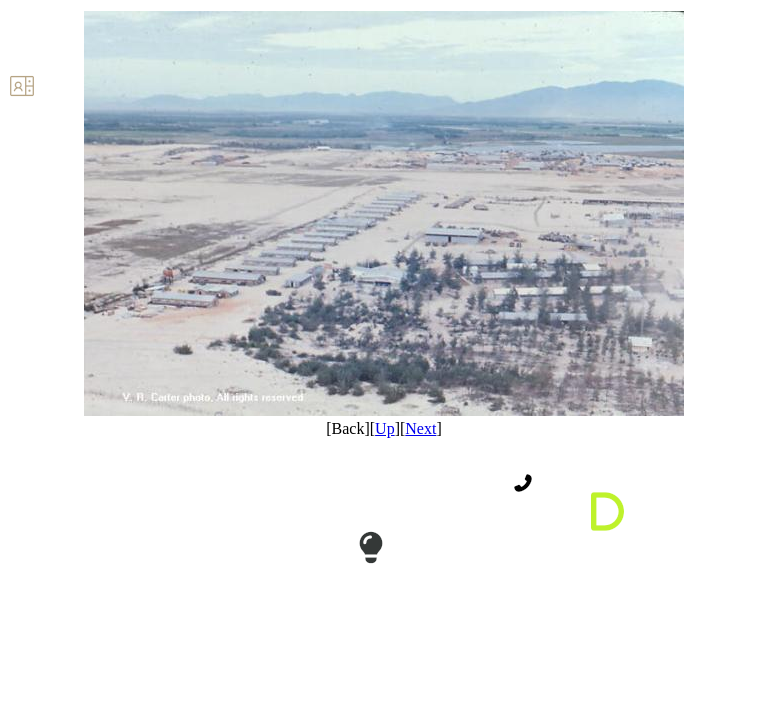 Image resolution: width=768 pixels, height=720 pixels. What do you see at coordinates (523, 483) in the screenshot?
I see `make a phone call` at bounding box center [523, 483].